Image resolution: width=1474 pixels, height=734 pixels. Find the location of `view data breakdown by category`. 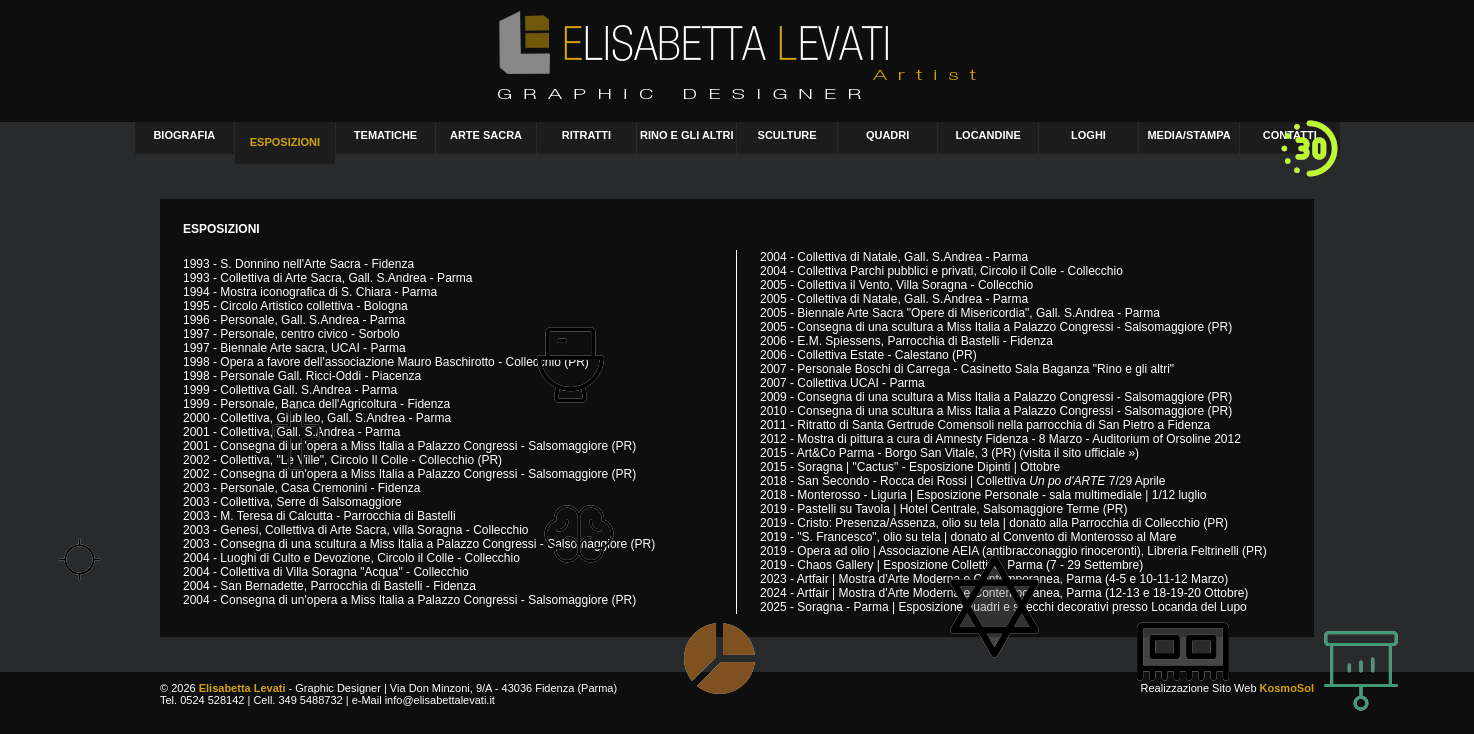

view data breakdown by category is located at coordinates (719, 658).